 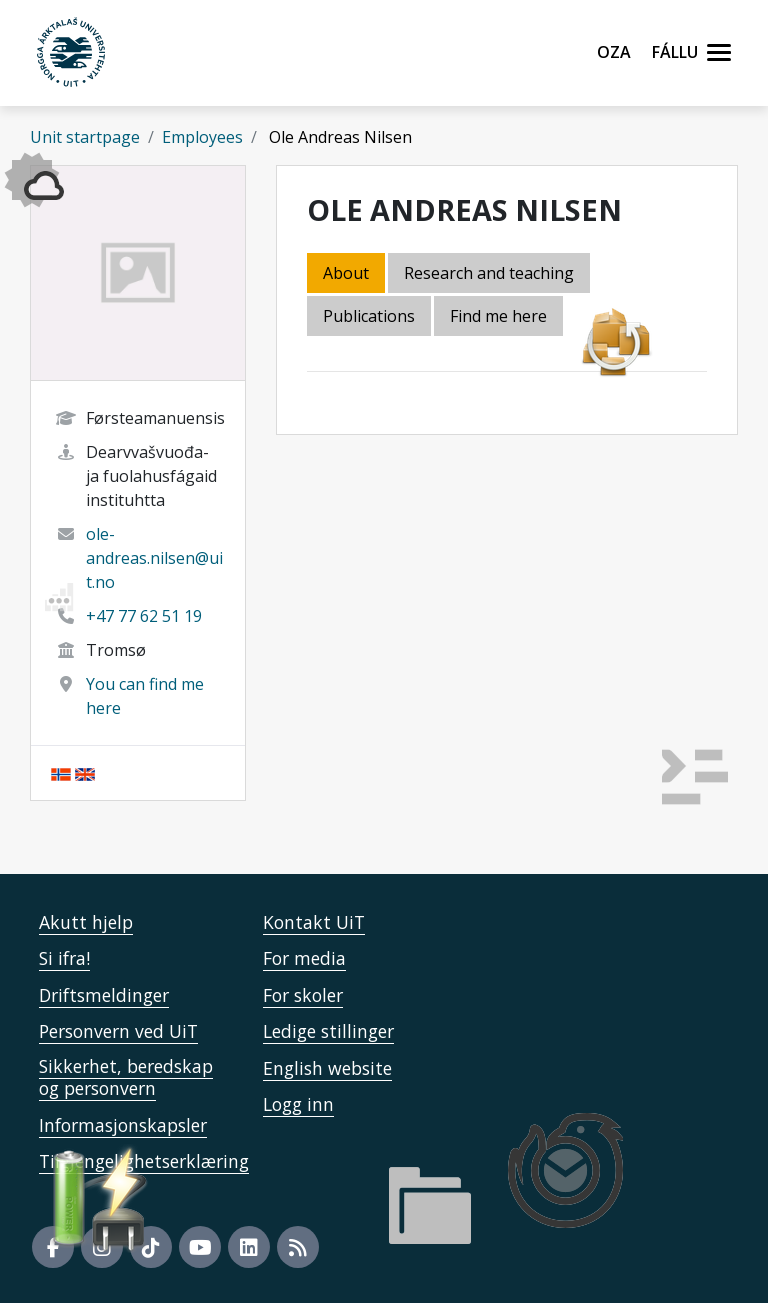 What do you see at coordinates (430, 1203) in the screenshot?
I see `open folder or directory` at bounding box center [430, 1203].